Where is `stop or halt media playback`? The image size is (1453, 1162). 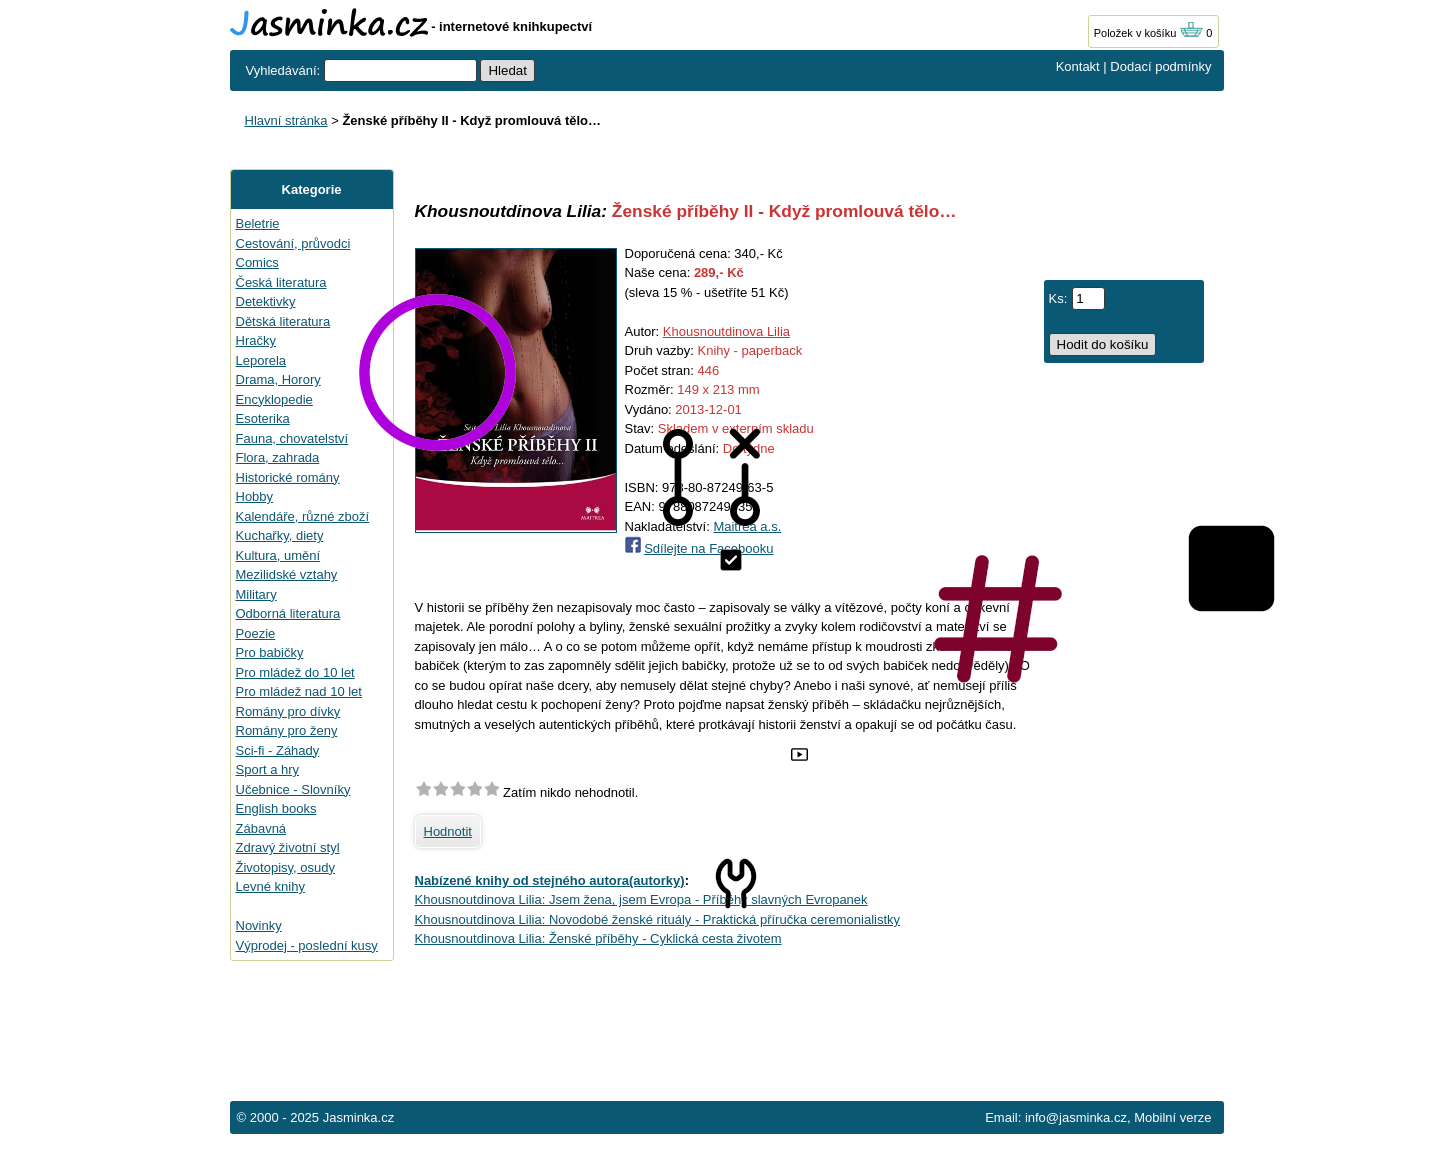 stop or halt media playback is located at coordinates (1231, 568).